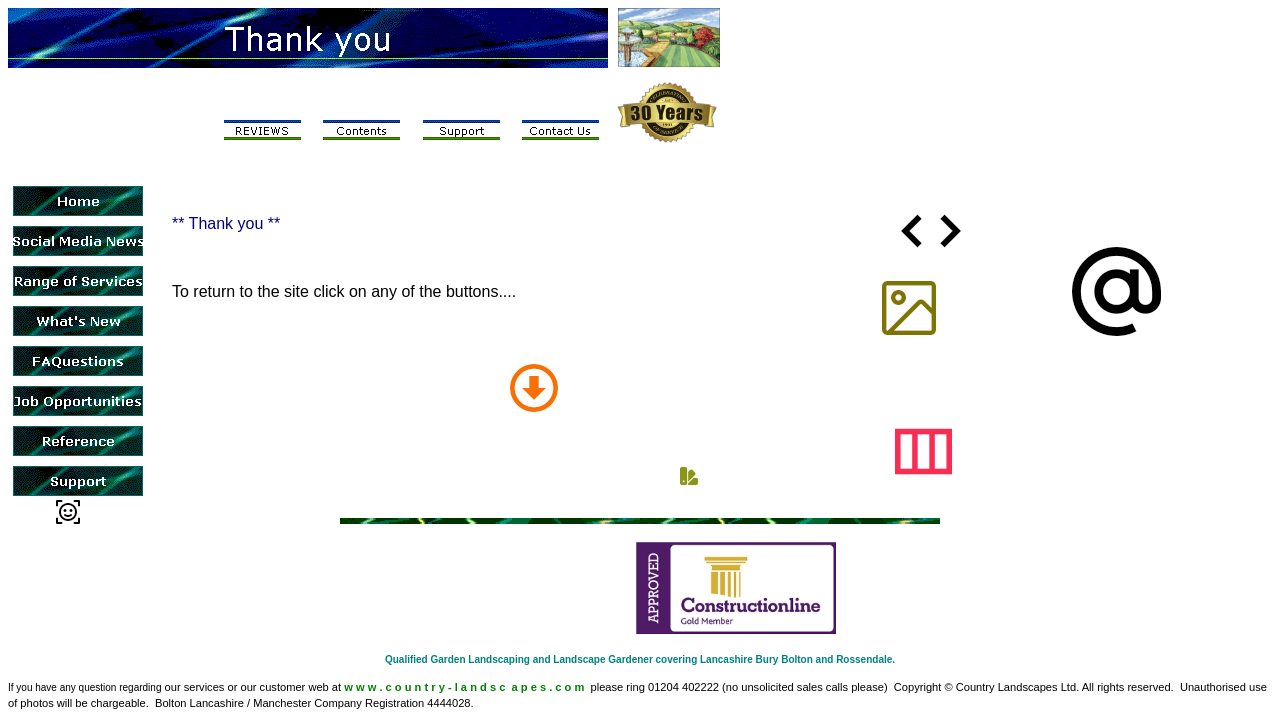 This screenshot has height=720, width=1280. I want to click on view or edit source code, so click(931, 231).